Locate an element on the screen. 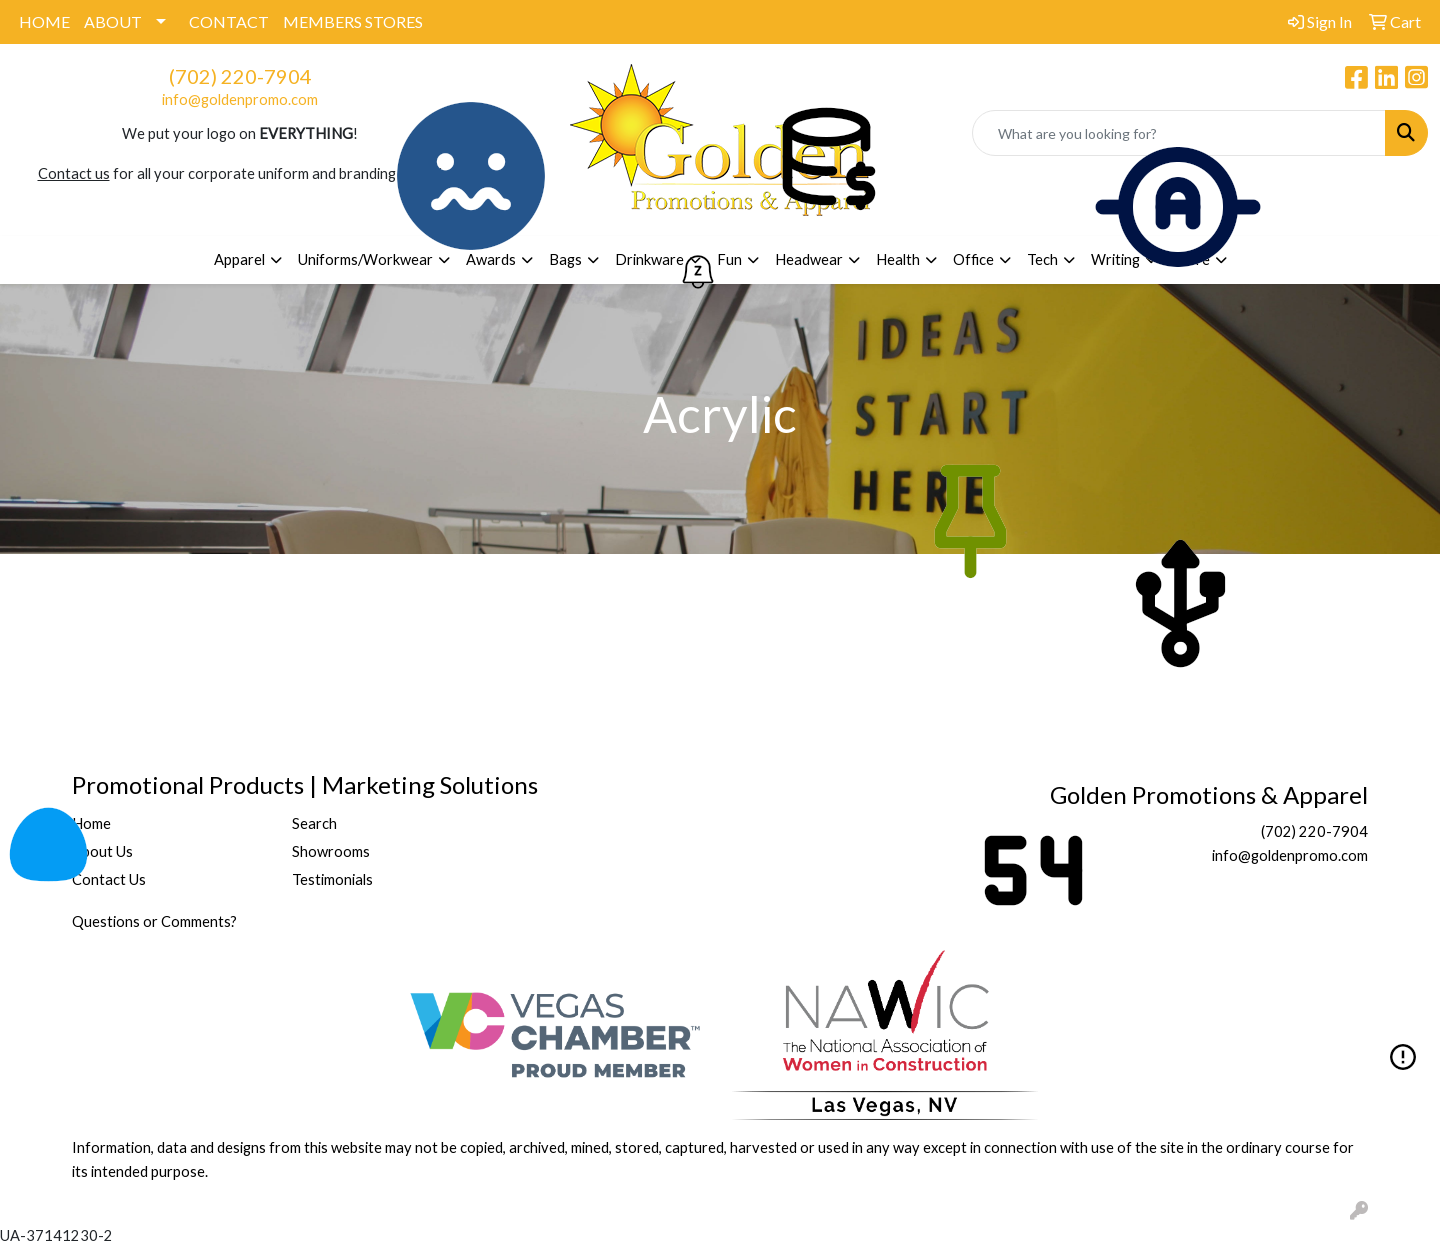 Image resolution: width=1440 pixels, height=1248 pixels. indicates item number 54 in a list or sequence is located at coordinates (1033, 870).